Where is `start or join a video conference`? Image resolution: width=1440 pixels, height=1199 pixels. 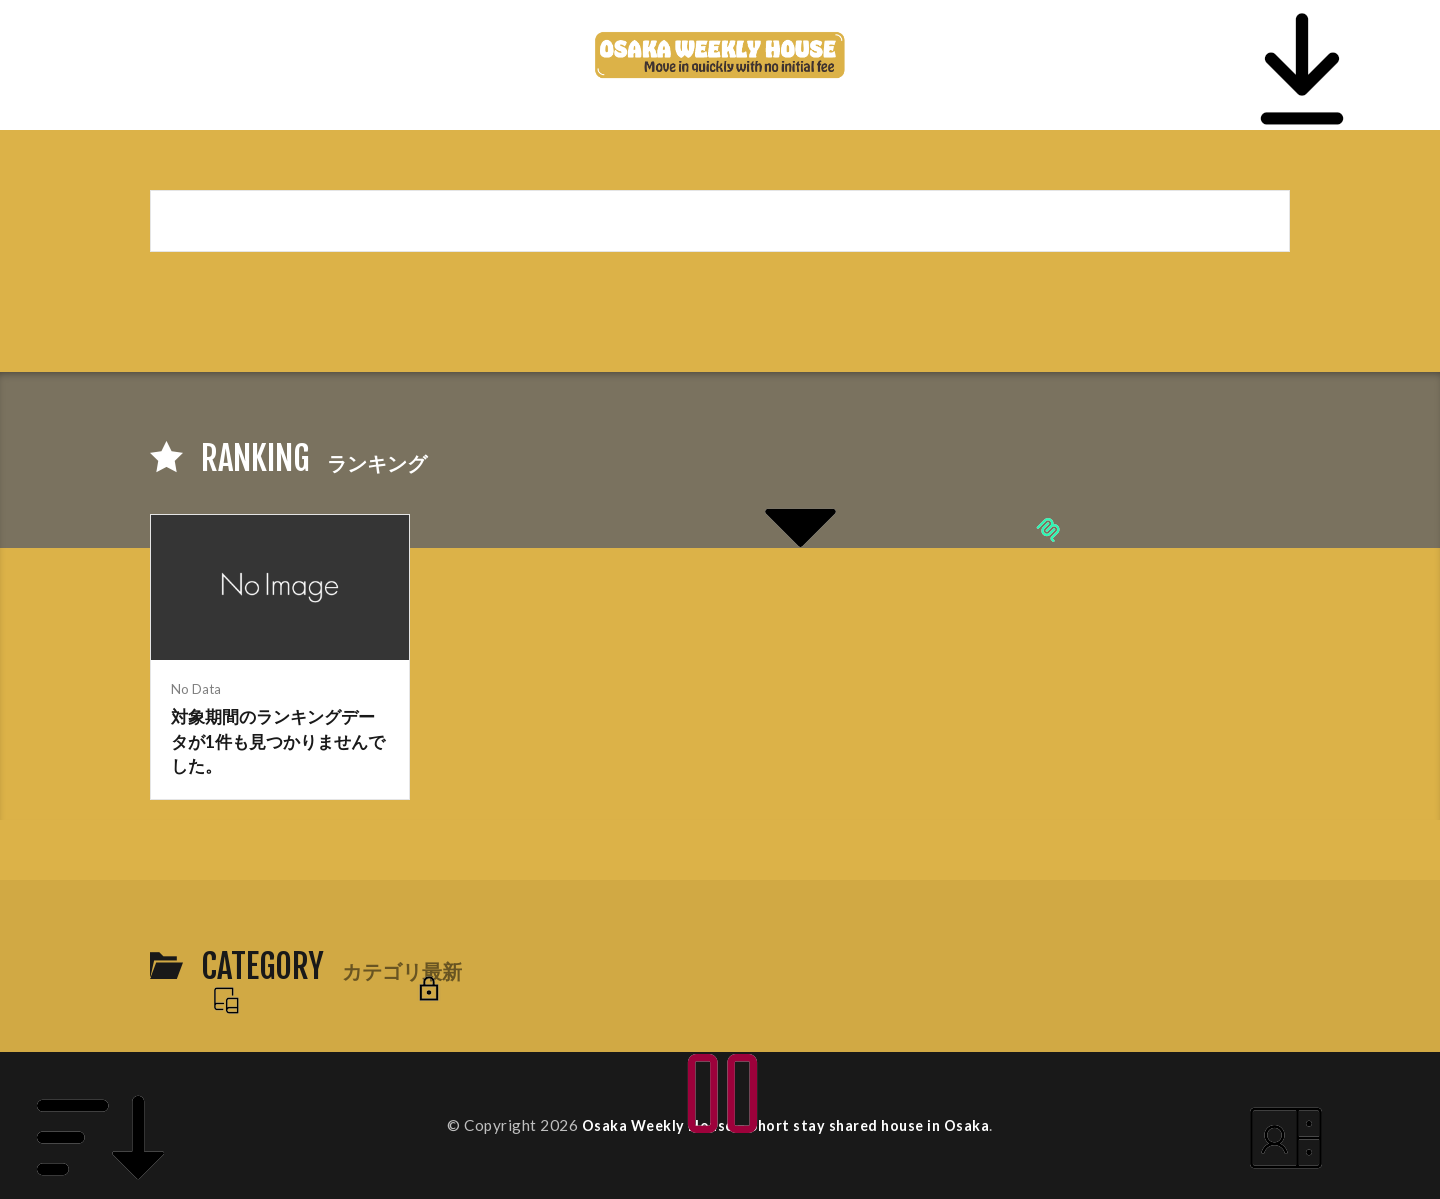
start or join a video conference is located at coordinates (1286, 1138).